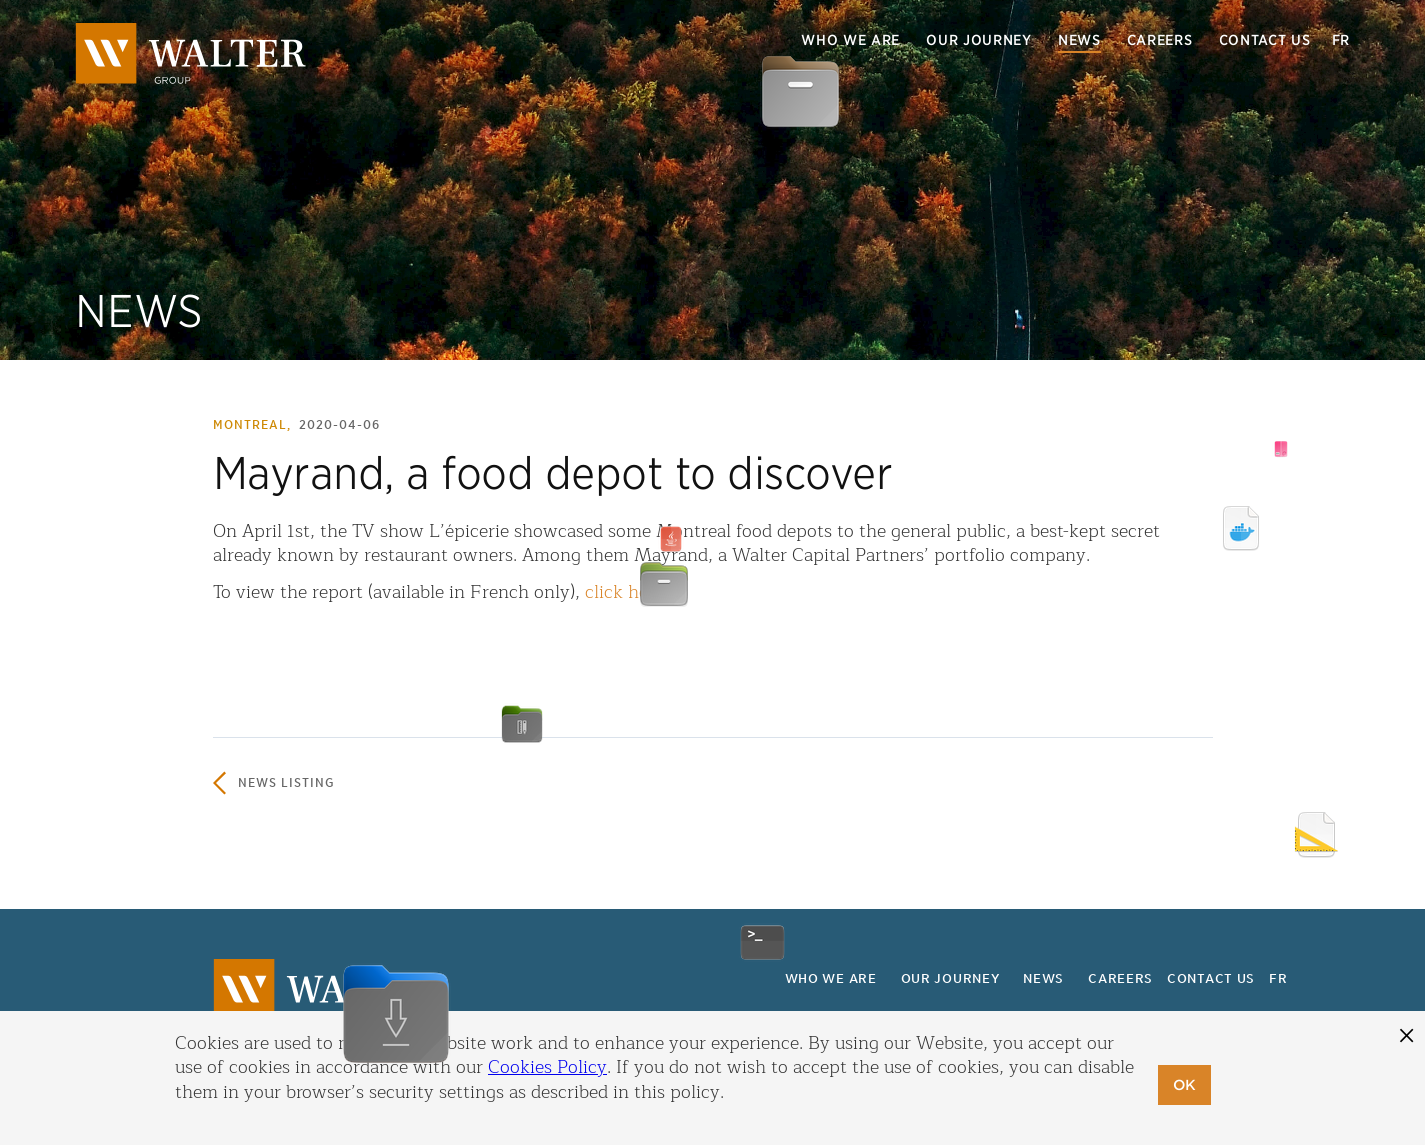  Describe the element at coordinates (1241, 528) in the screenshot. I see `a dockerfile or docker configuration file` at that location.